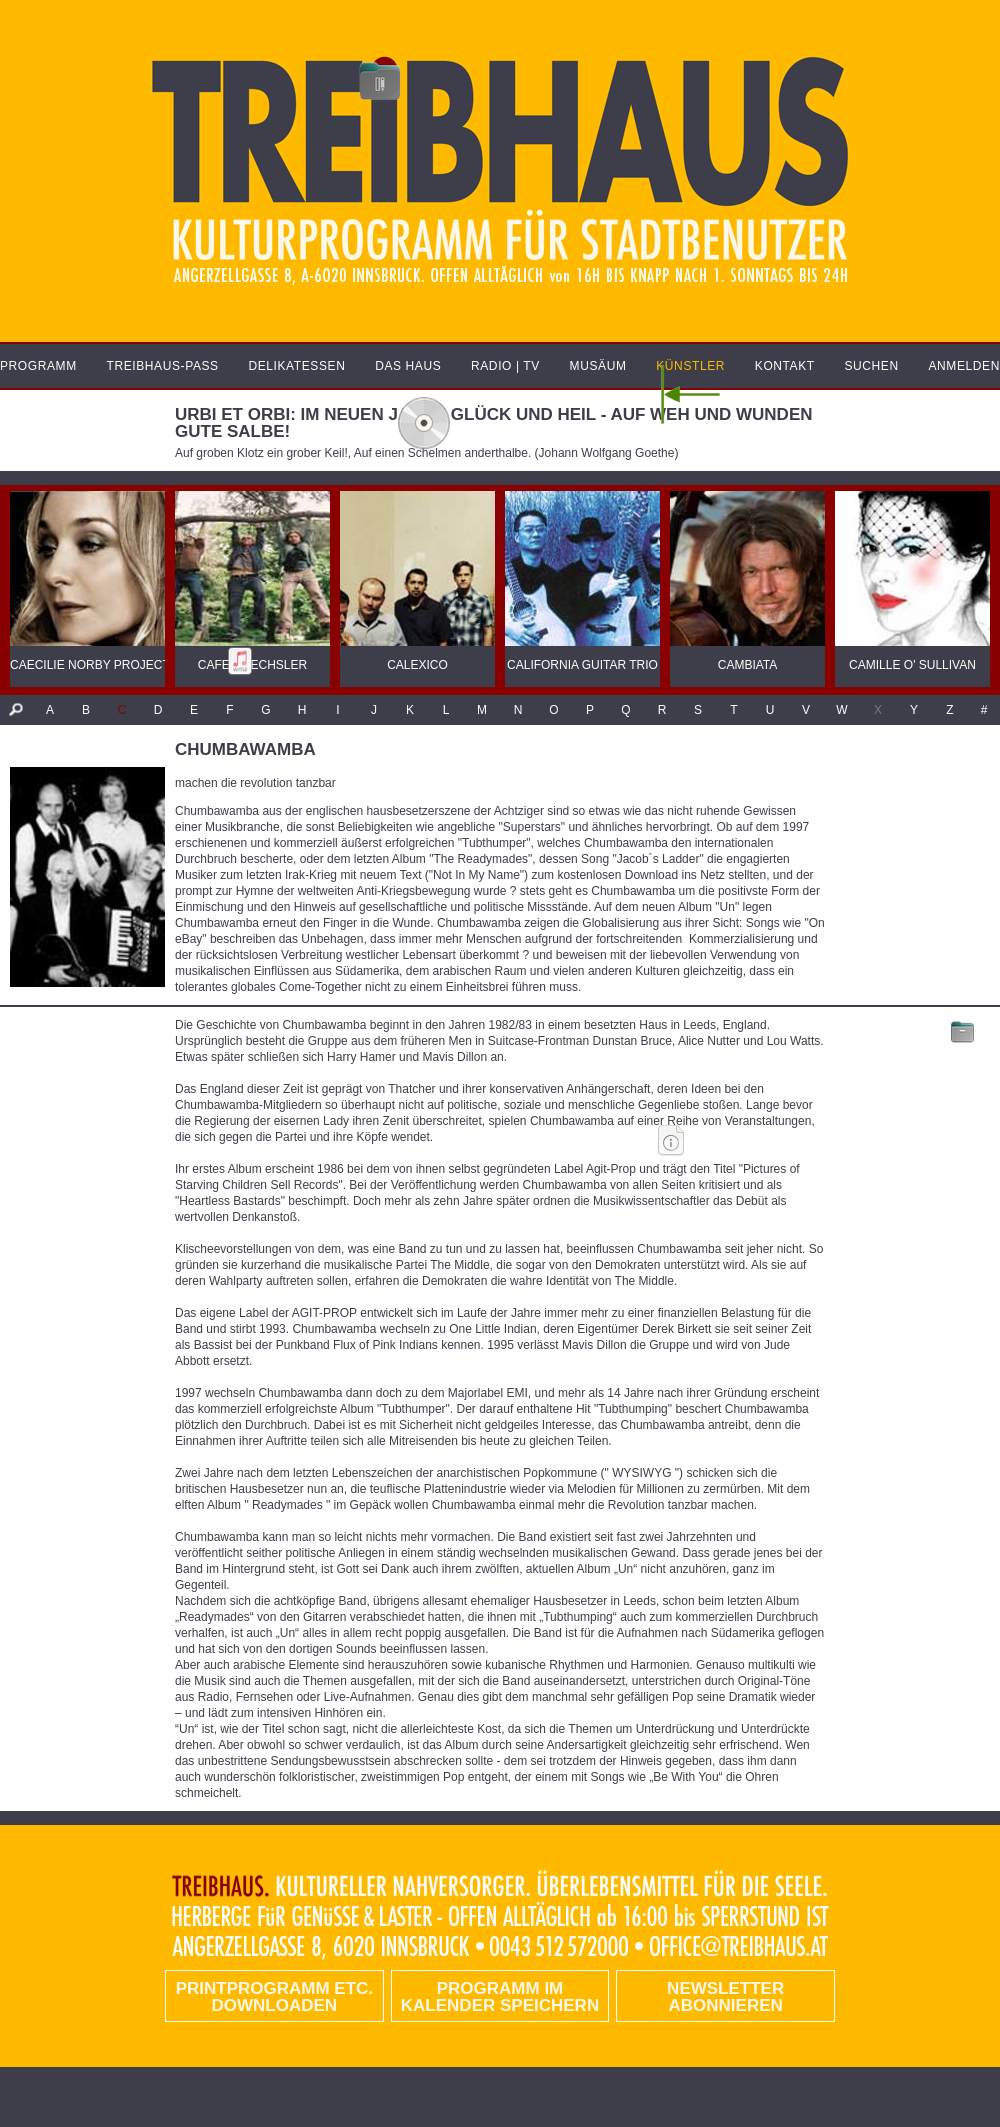 This screenshot has height=2127, width=1000. I want to click on go to the first item in a list or sequence, so click(690, 394).